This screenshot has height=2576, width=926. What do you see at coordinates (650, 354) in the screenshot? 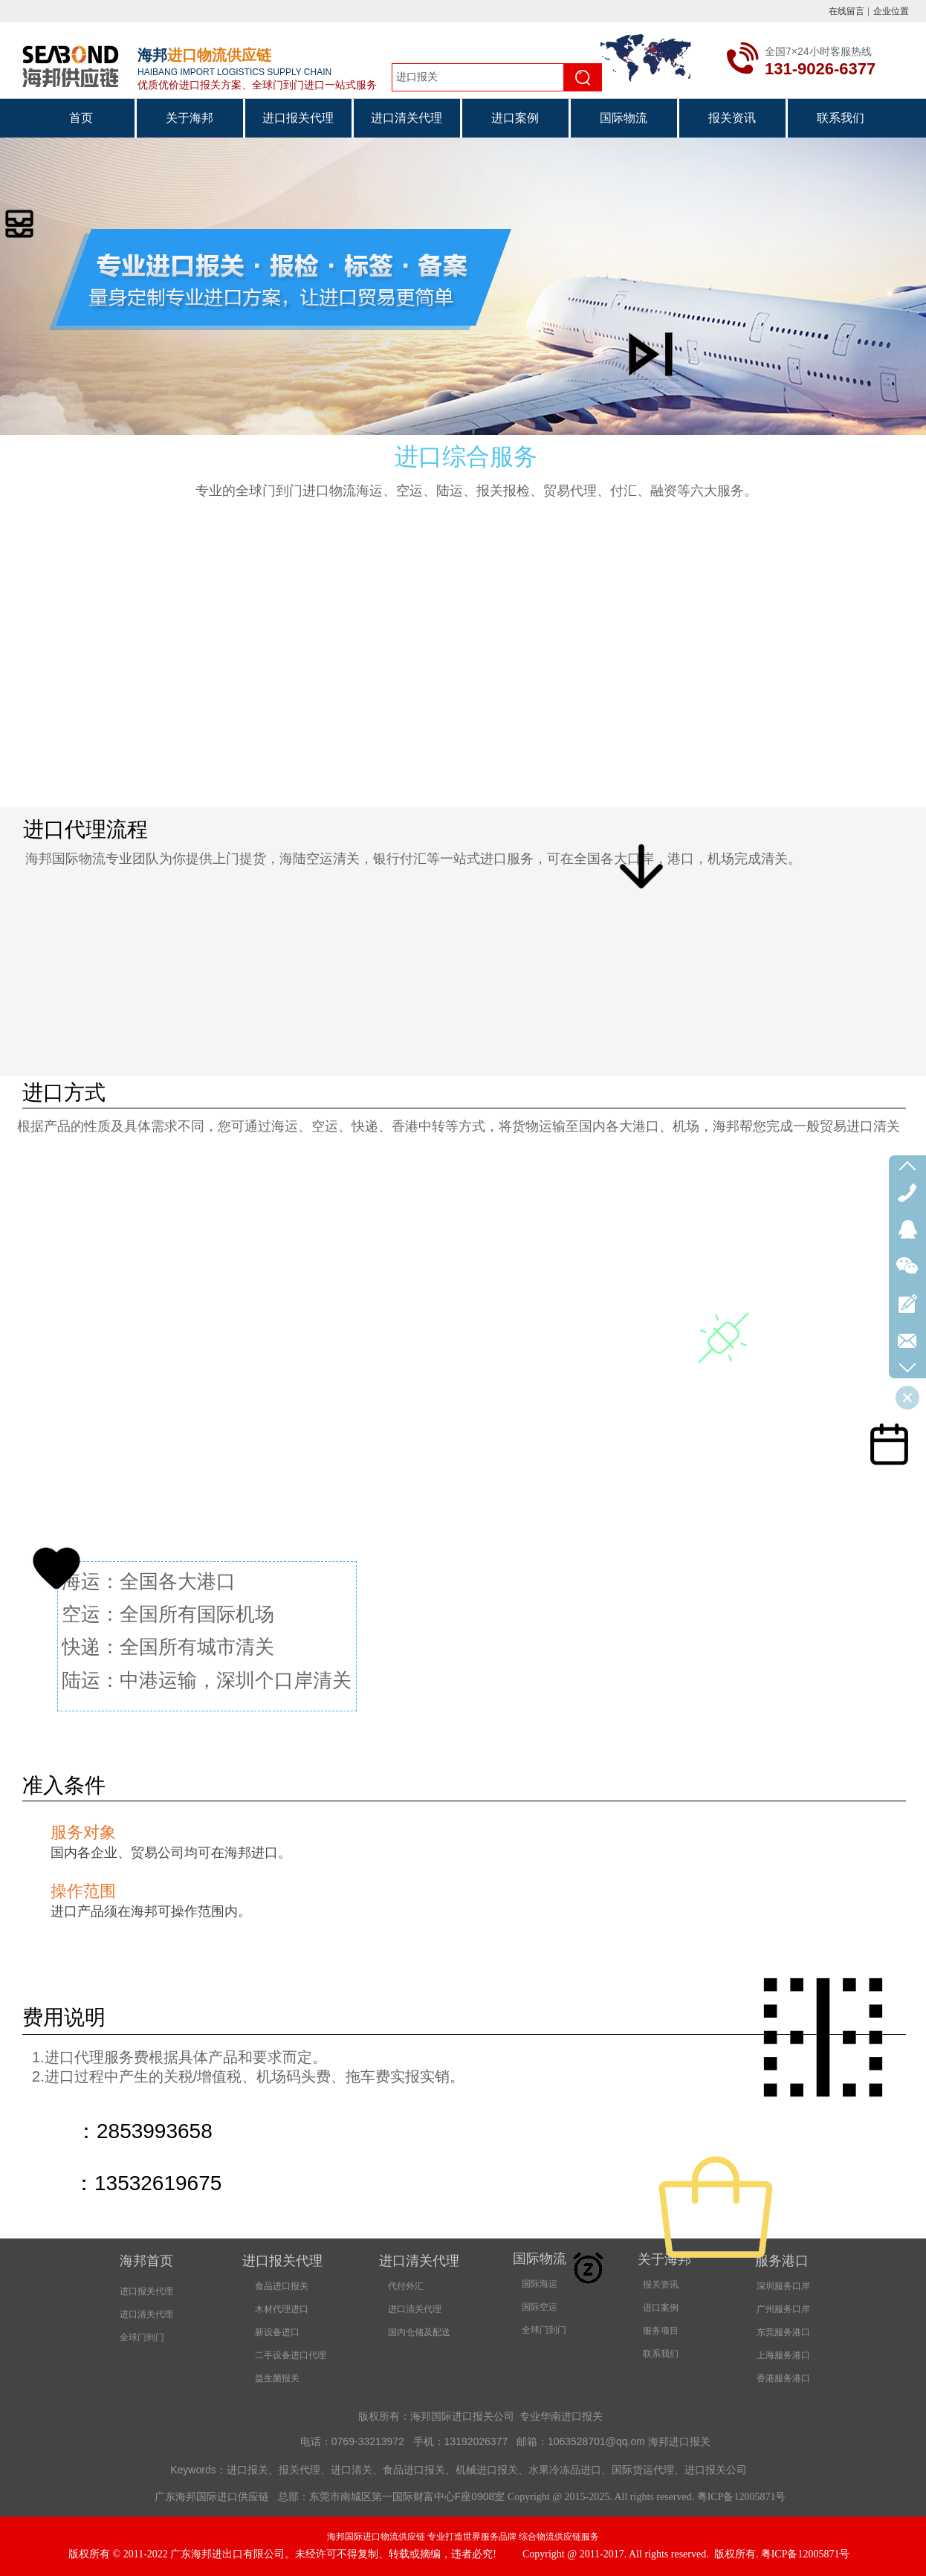
I see `skip to the next track or video` at bounding box center [650, 354].